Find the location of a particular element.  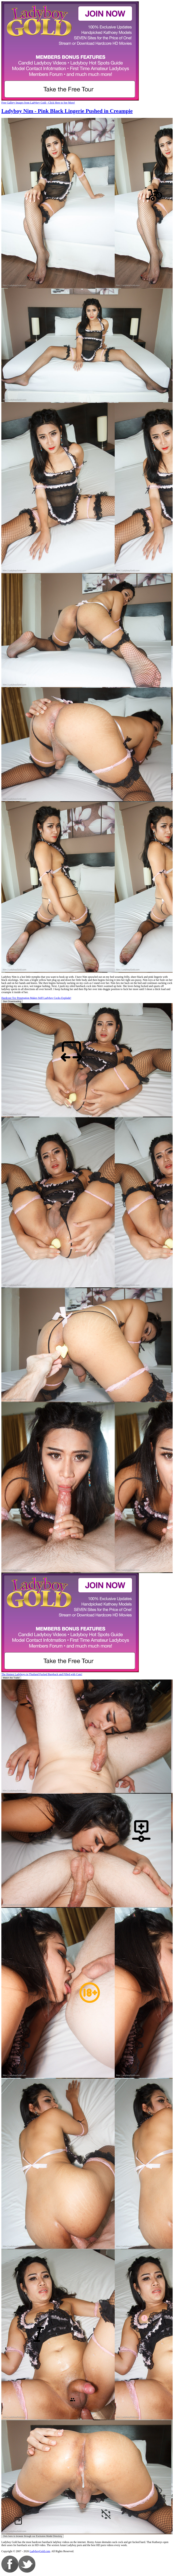

add a new event to the timeline is located at coordinates (141, 1830).